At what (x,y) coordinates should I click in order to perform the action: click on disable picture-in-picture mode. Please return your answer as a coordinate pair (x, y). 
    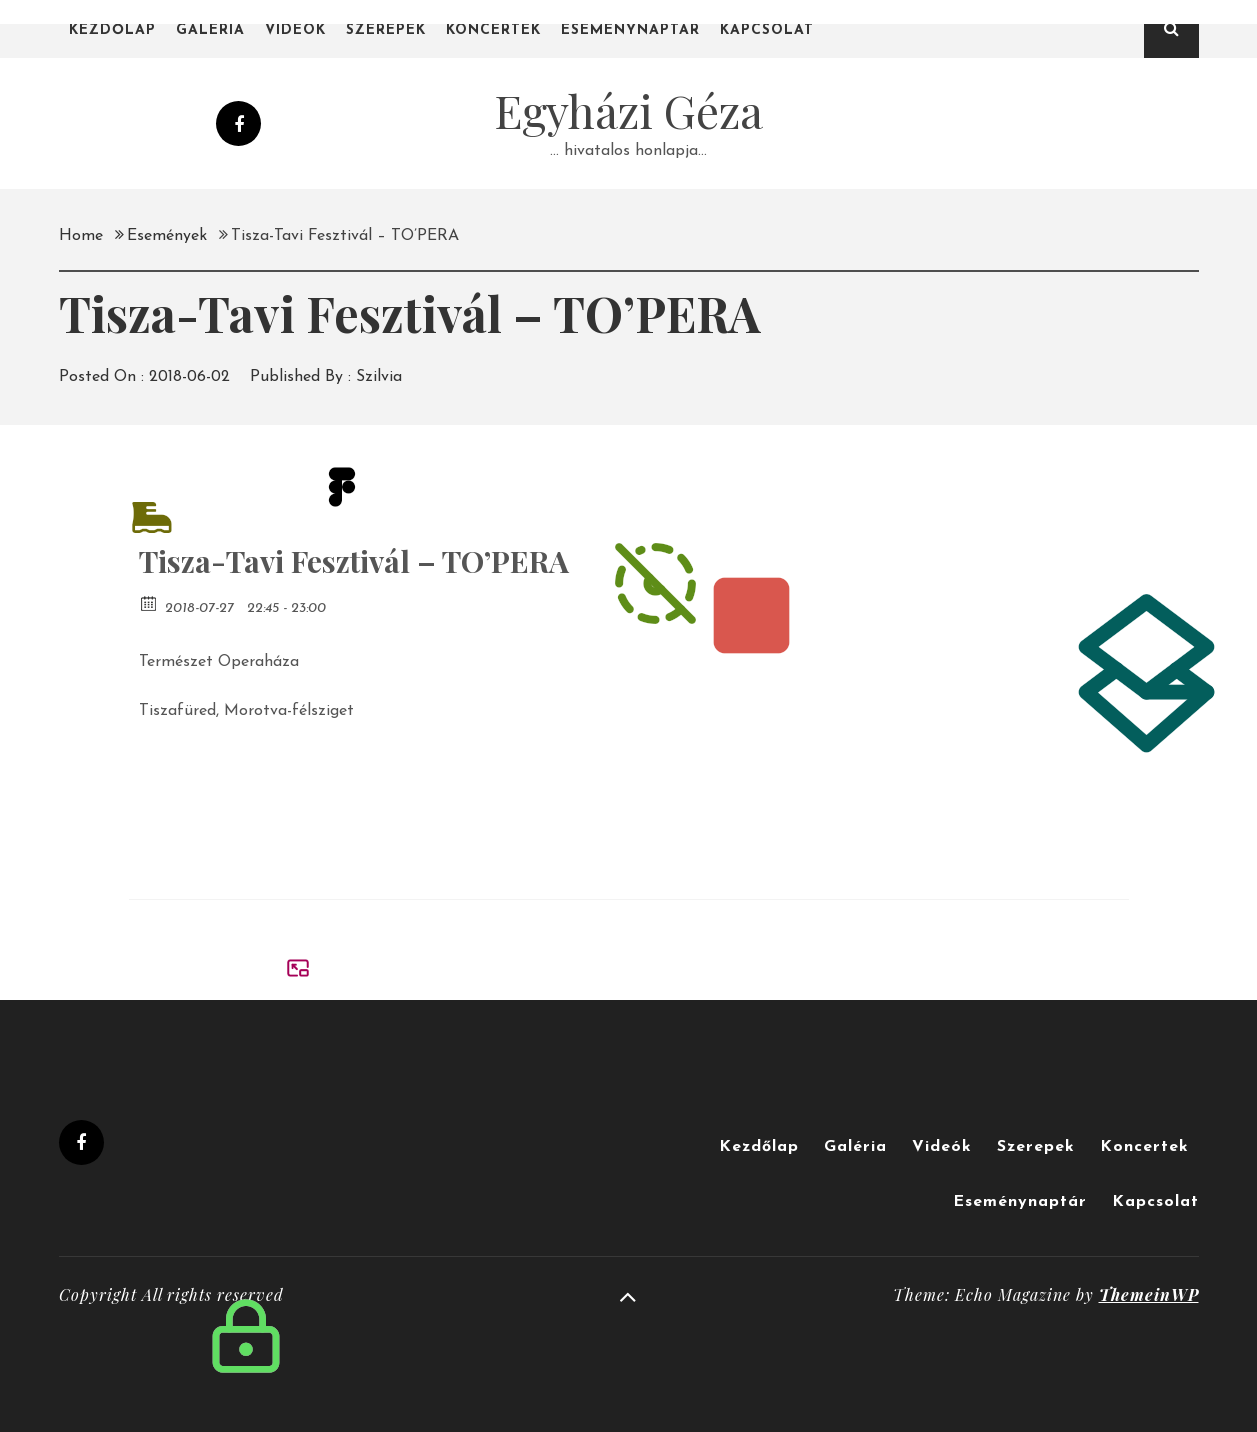
    Looking at the image, I should click on (298, 968).